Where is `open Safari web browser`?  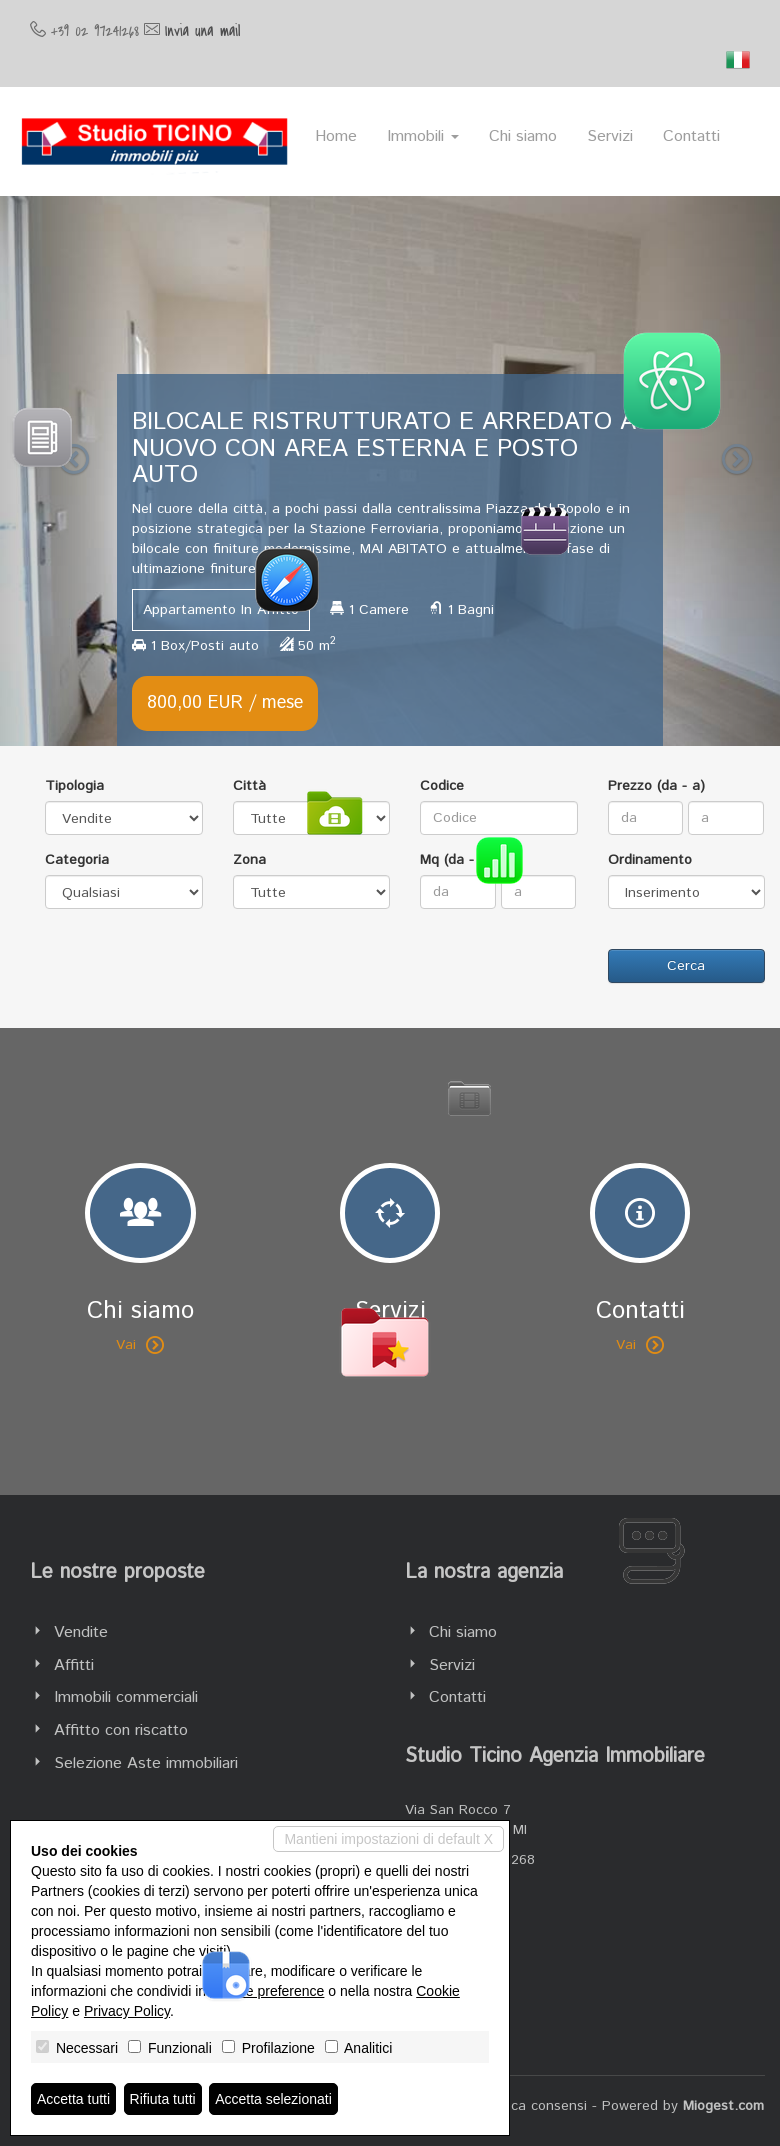
open Safari web browser is located at coordinates (287, 580).